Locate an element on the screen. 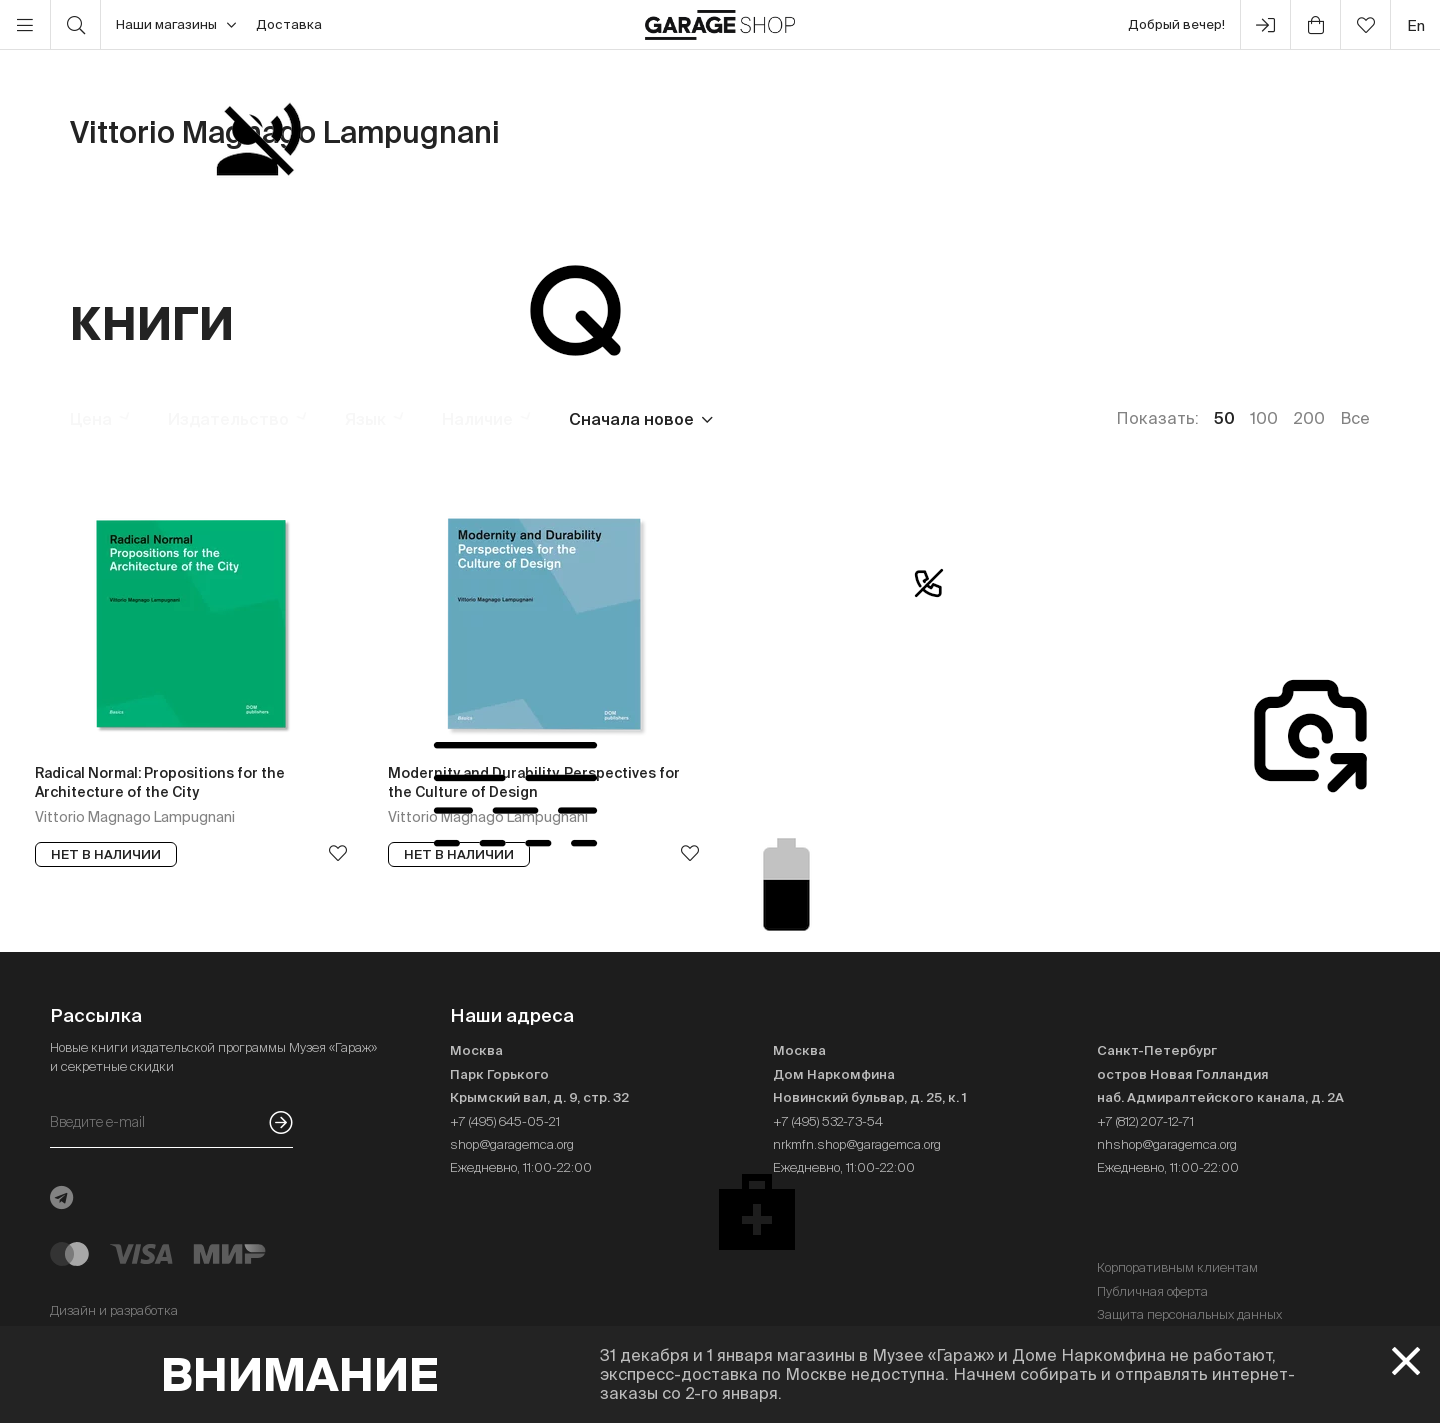 The image size is (1440, 1423). indicates battery level at approximately 60% is located at coordinates (786, 884).